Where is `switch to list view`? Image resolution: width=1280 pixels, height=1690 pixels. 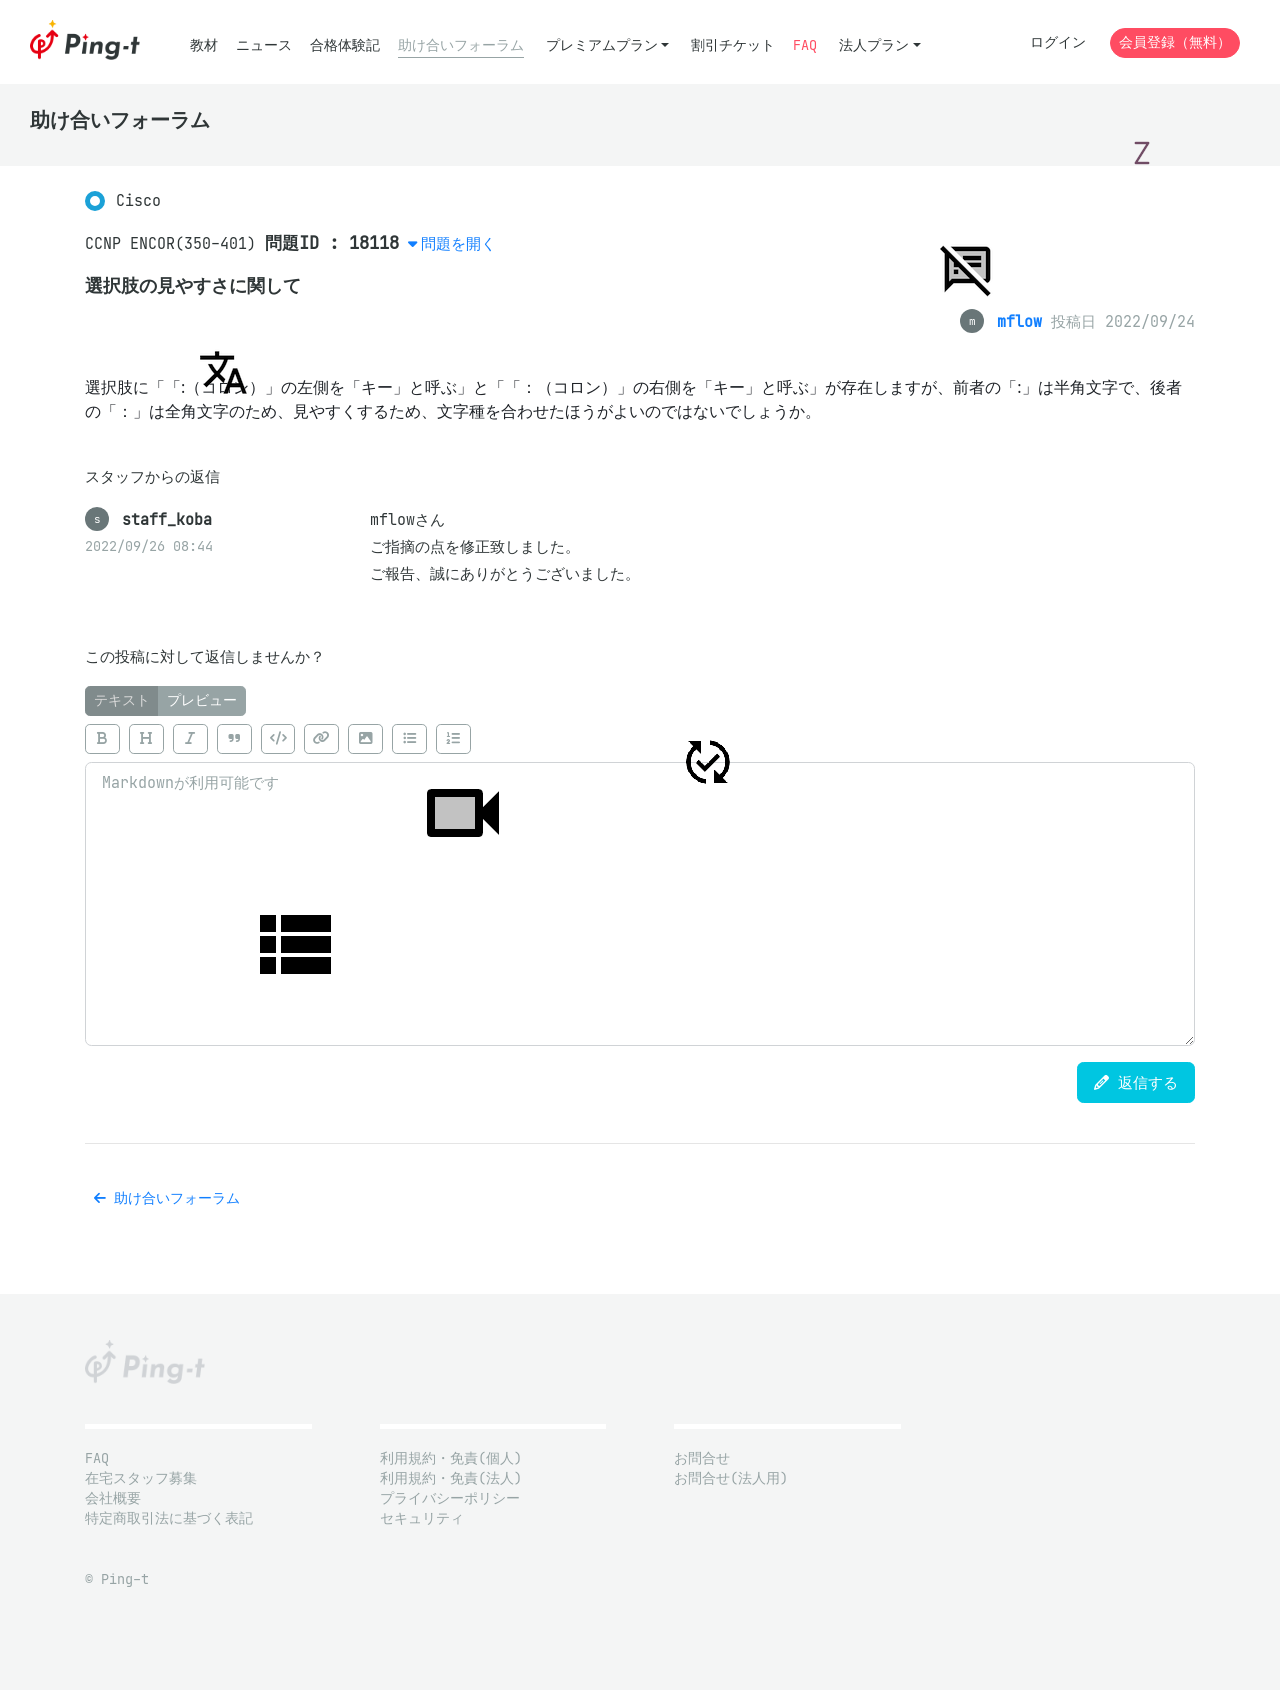
switch to list view is located at coordinates (297, 944).